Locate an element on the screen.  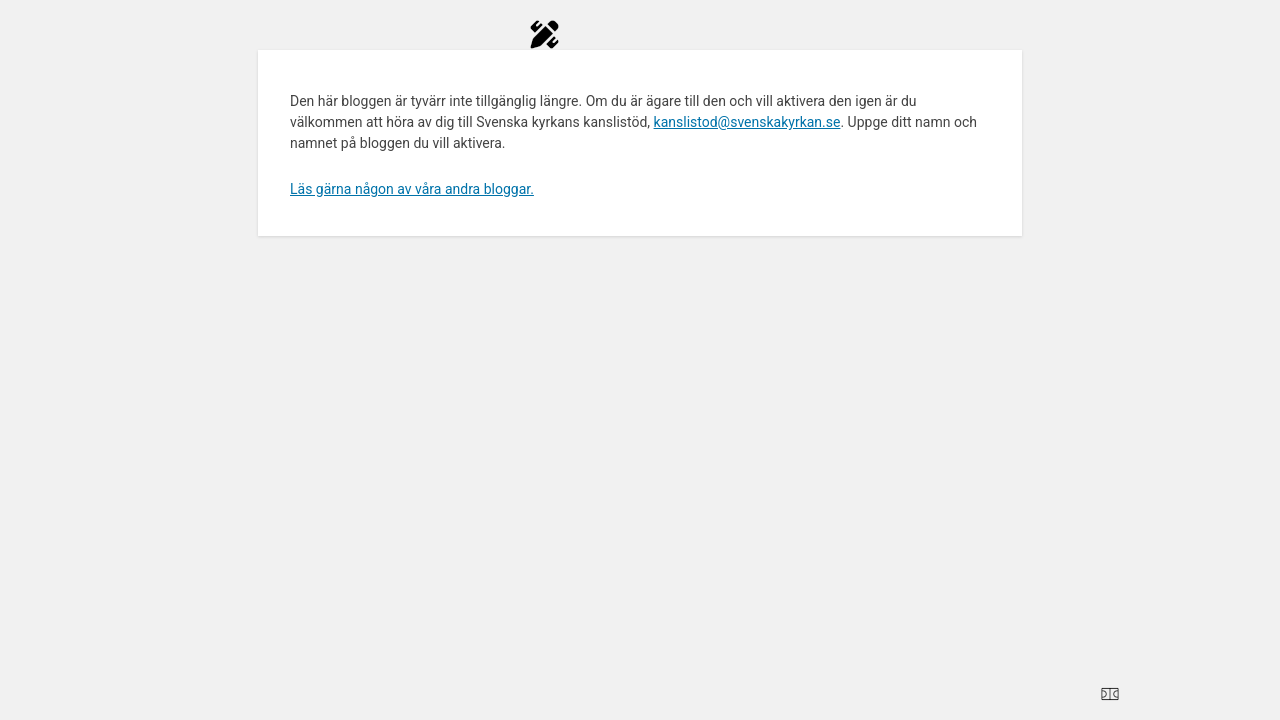
view basketball court availability is located at coordinates (1110, 694).